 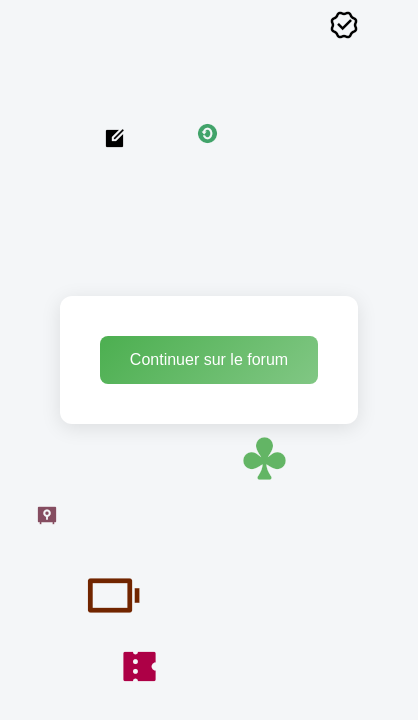 I want to click on access secure storage or vault, so click(x=47, y=515).